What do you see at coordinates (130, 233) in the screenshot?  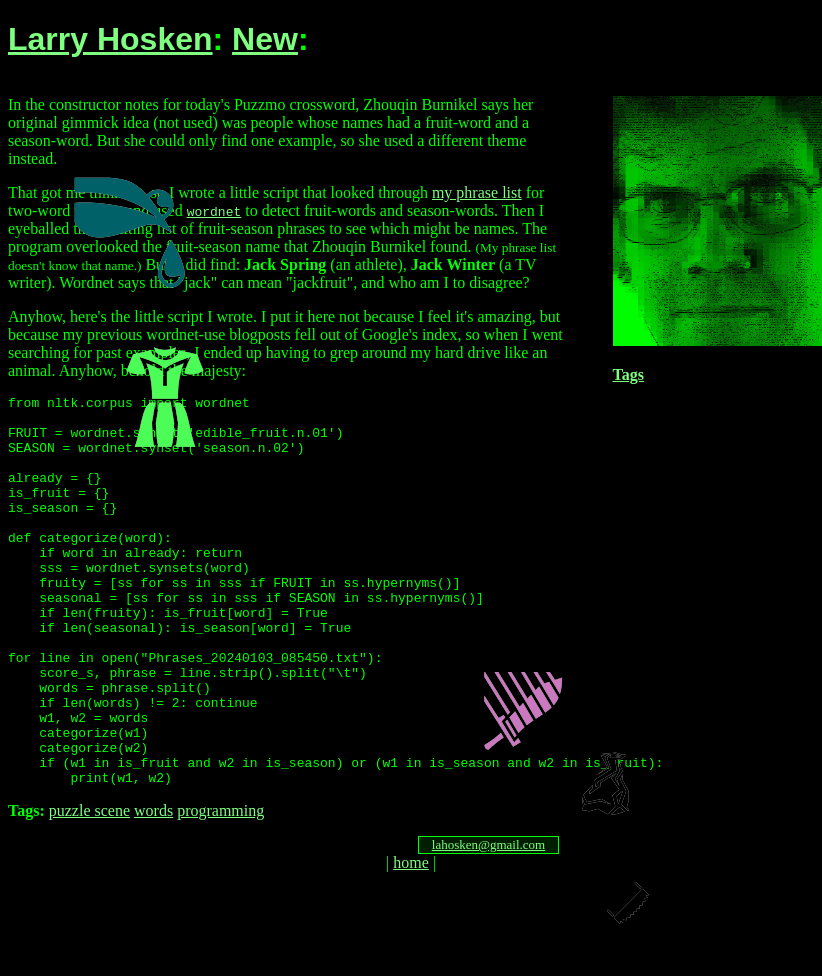 I see `indicates moisture or humidity level` at bounding box center [130, 233].